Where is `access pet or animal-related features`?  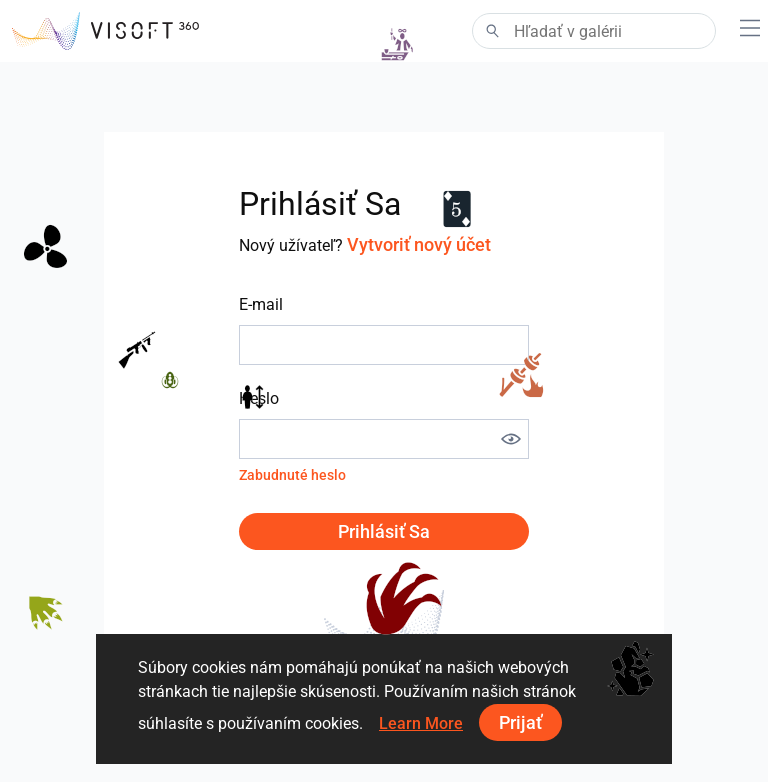 access pet or animal-related features is located at coordinates (46, 613).